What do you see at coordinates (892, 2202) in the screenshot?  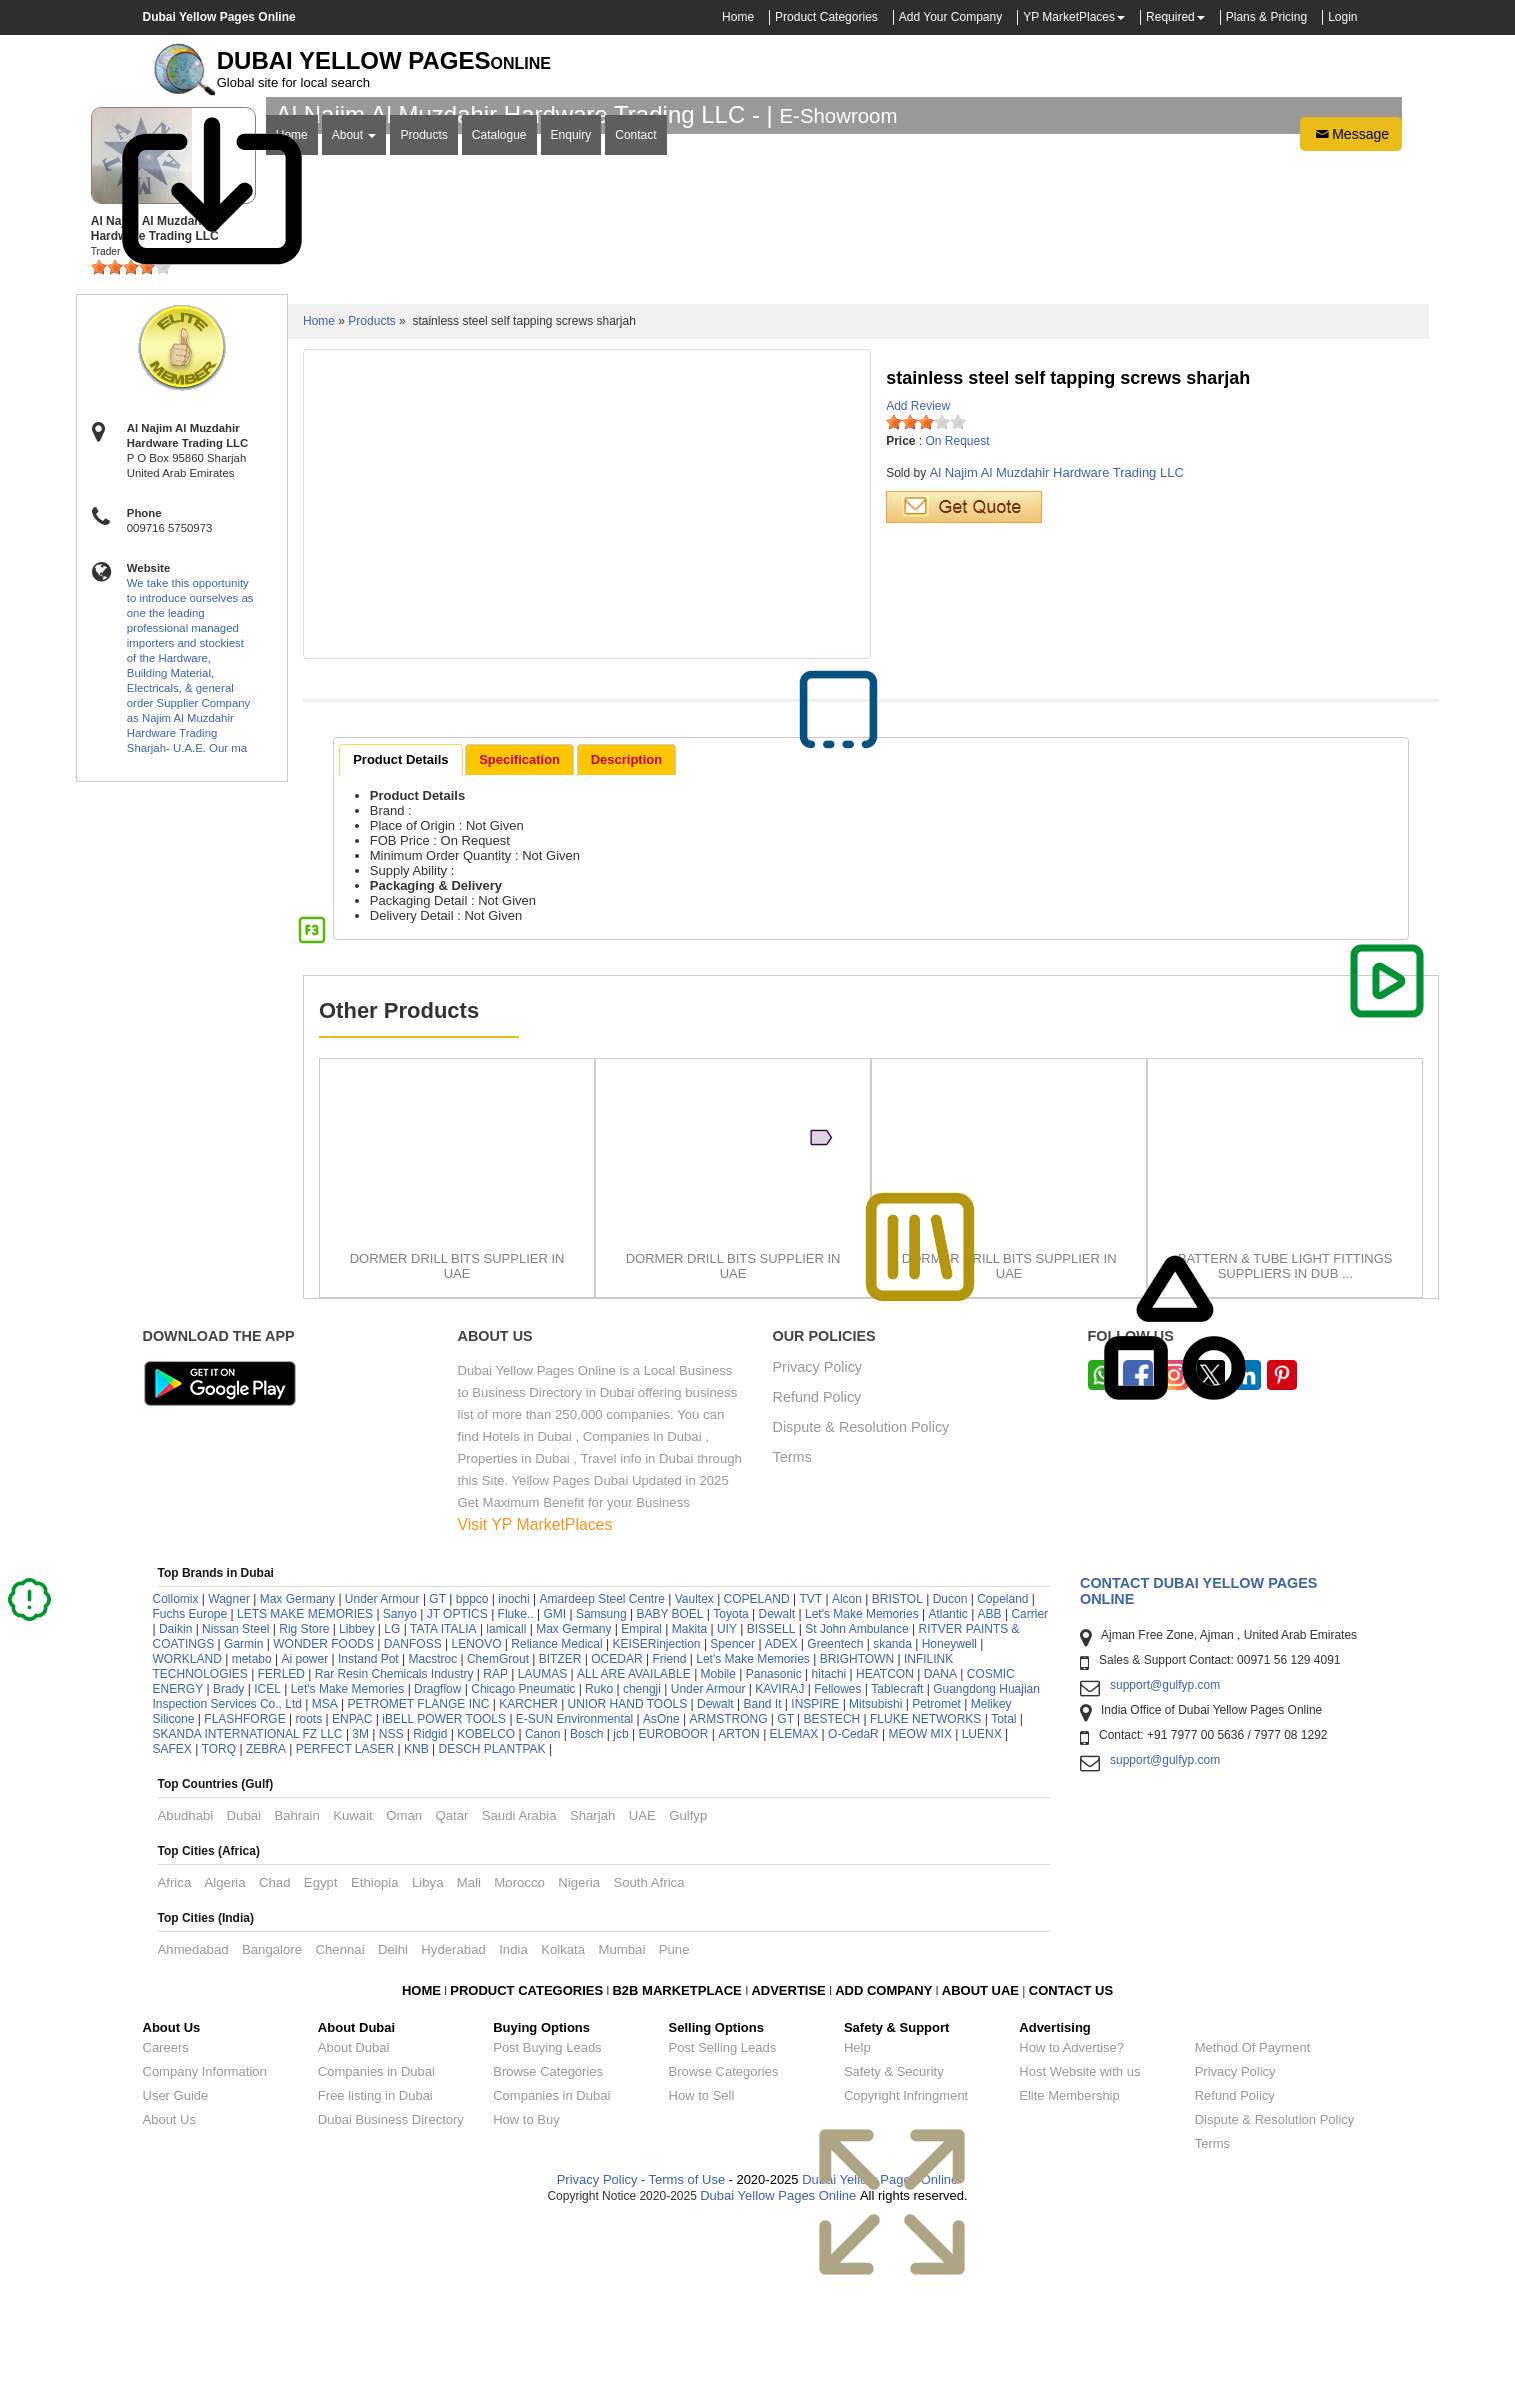 I see `expand to fullscreen mode` at bounding box center [892, 2202].